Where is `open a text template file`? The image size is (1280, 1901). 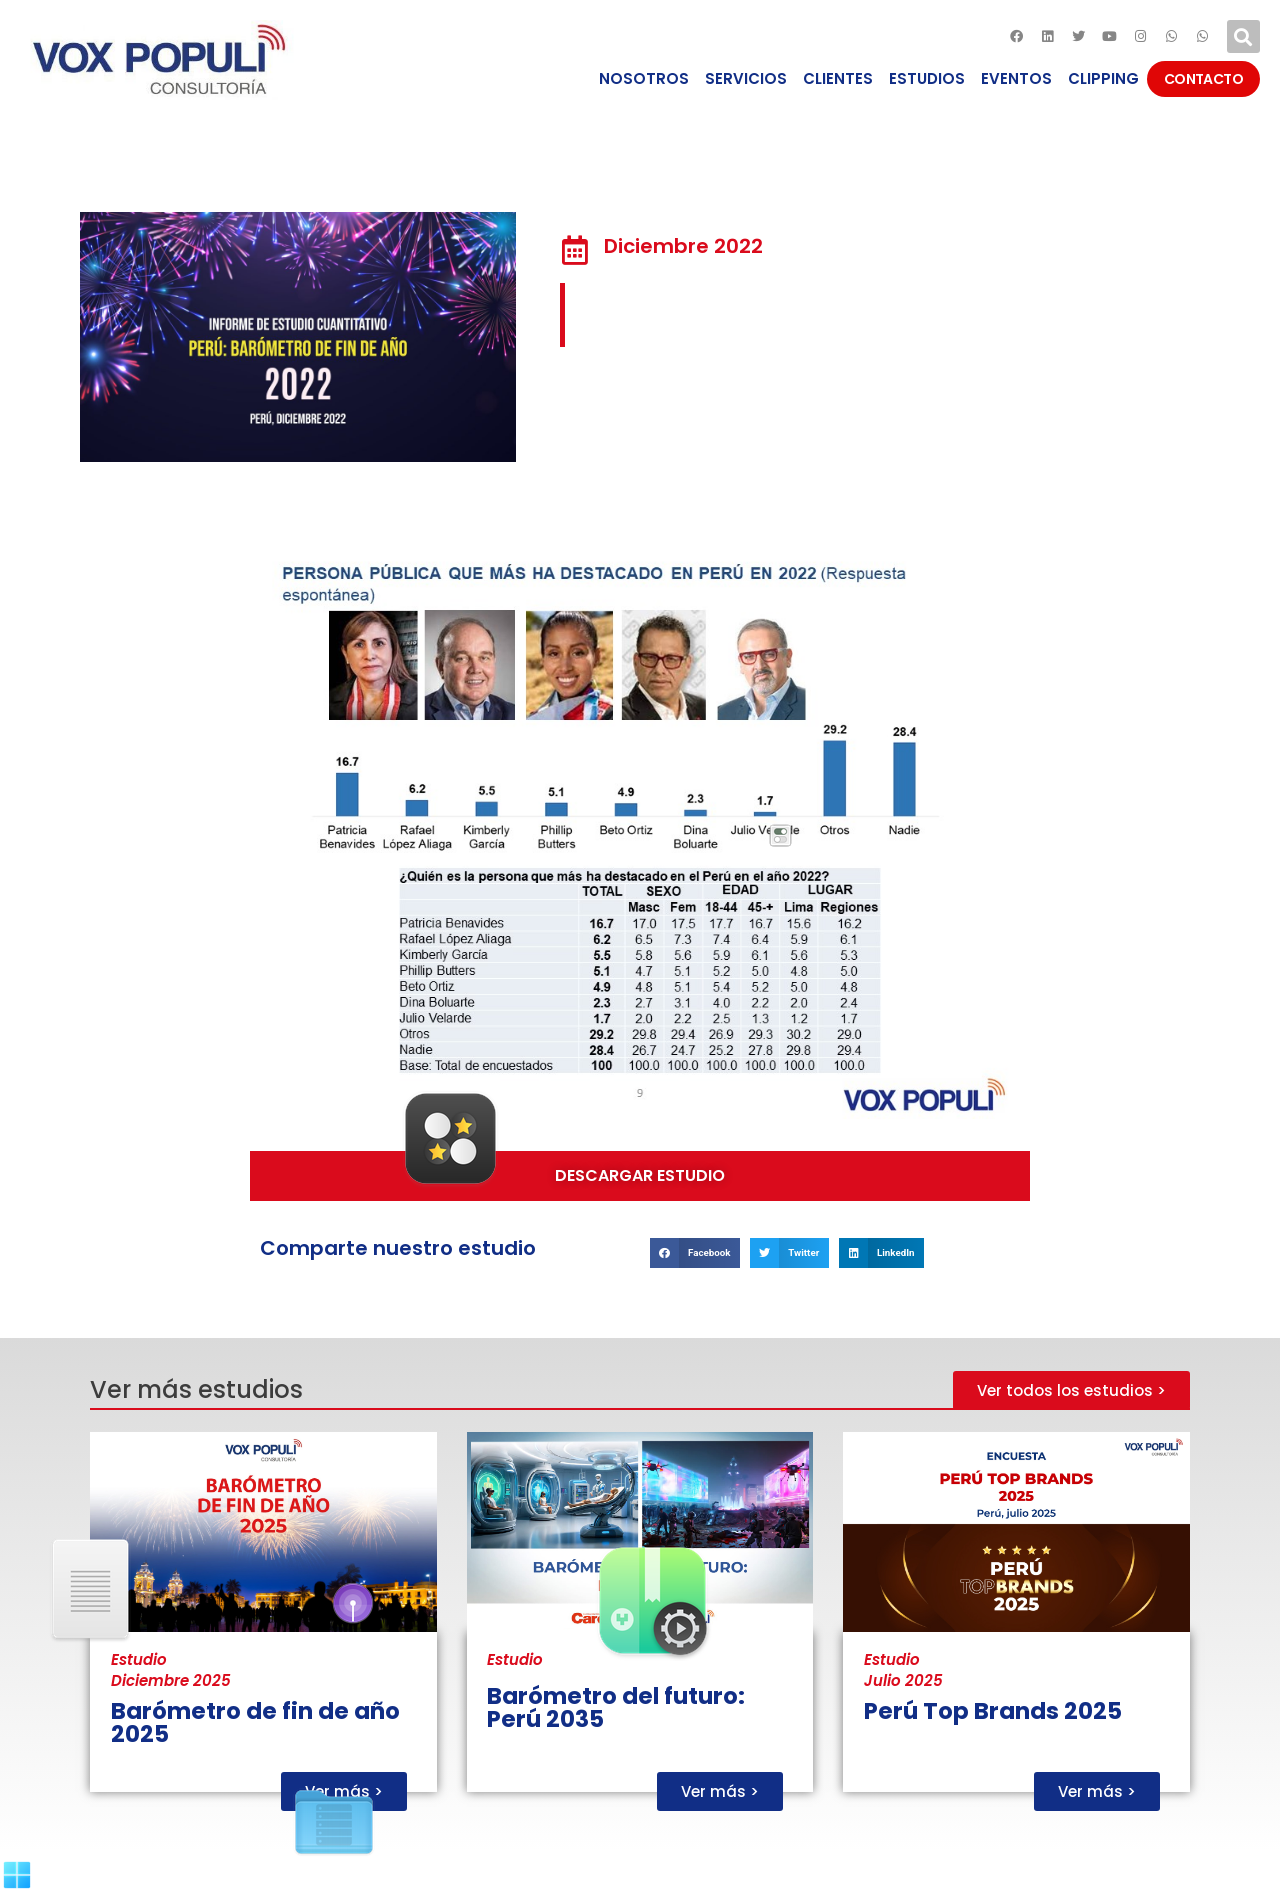
open a text template file is located at coordinates (90, 1590).